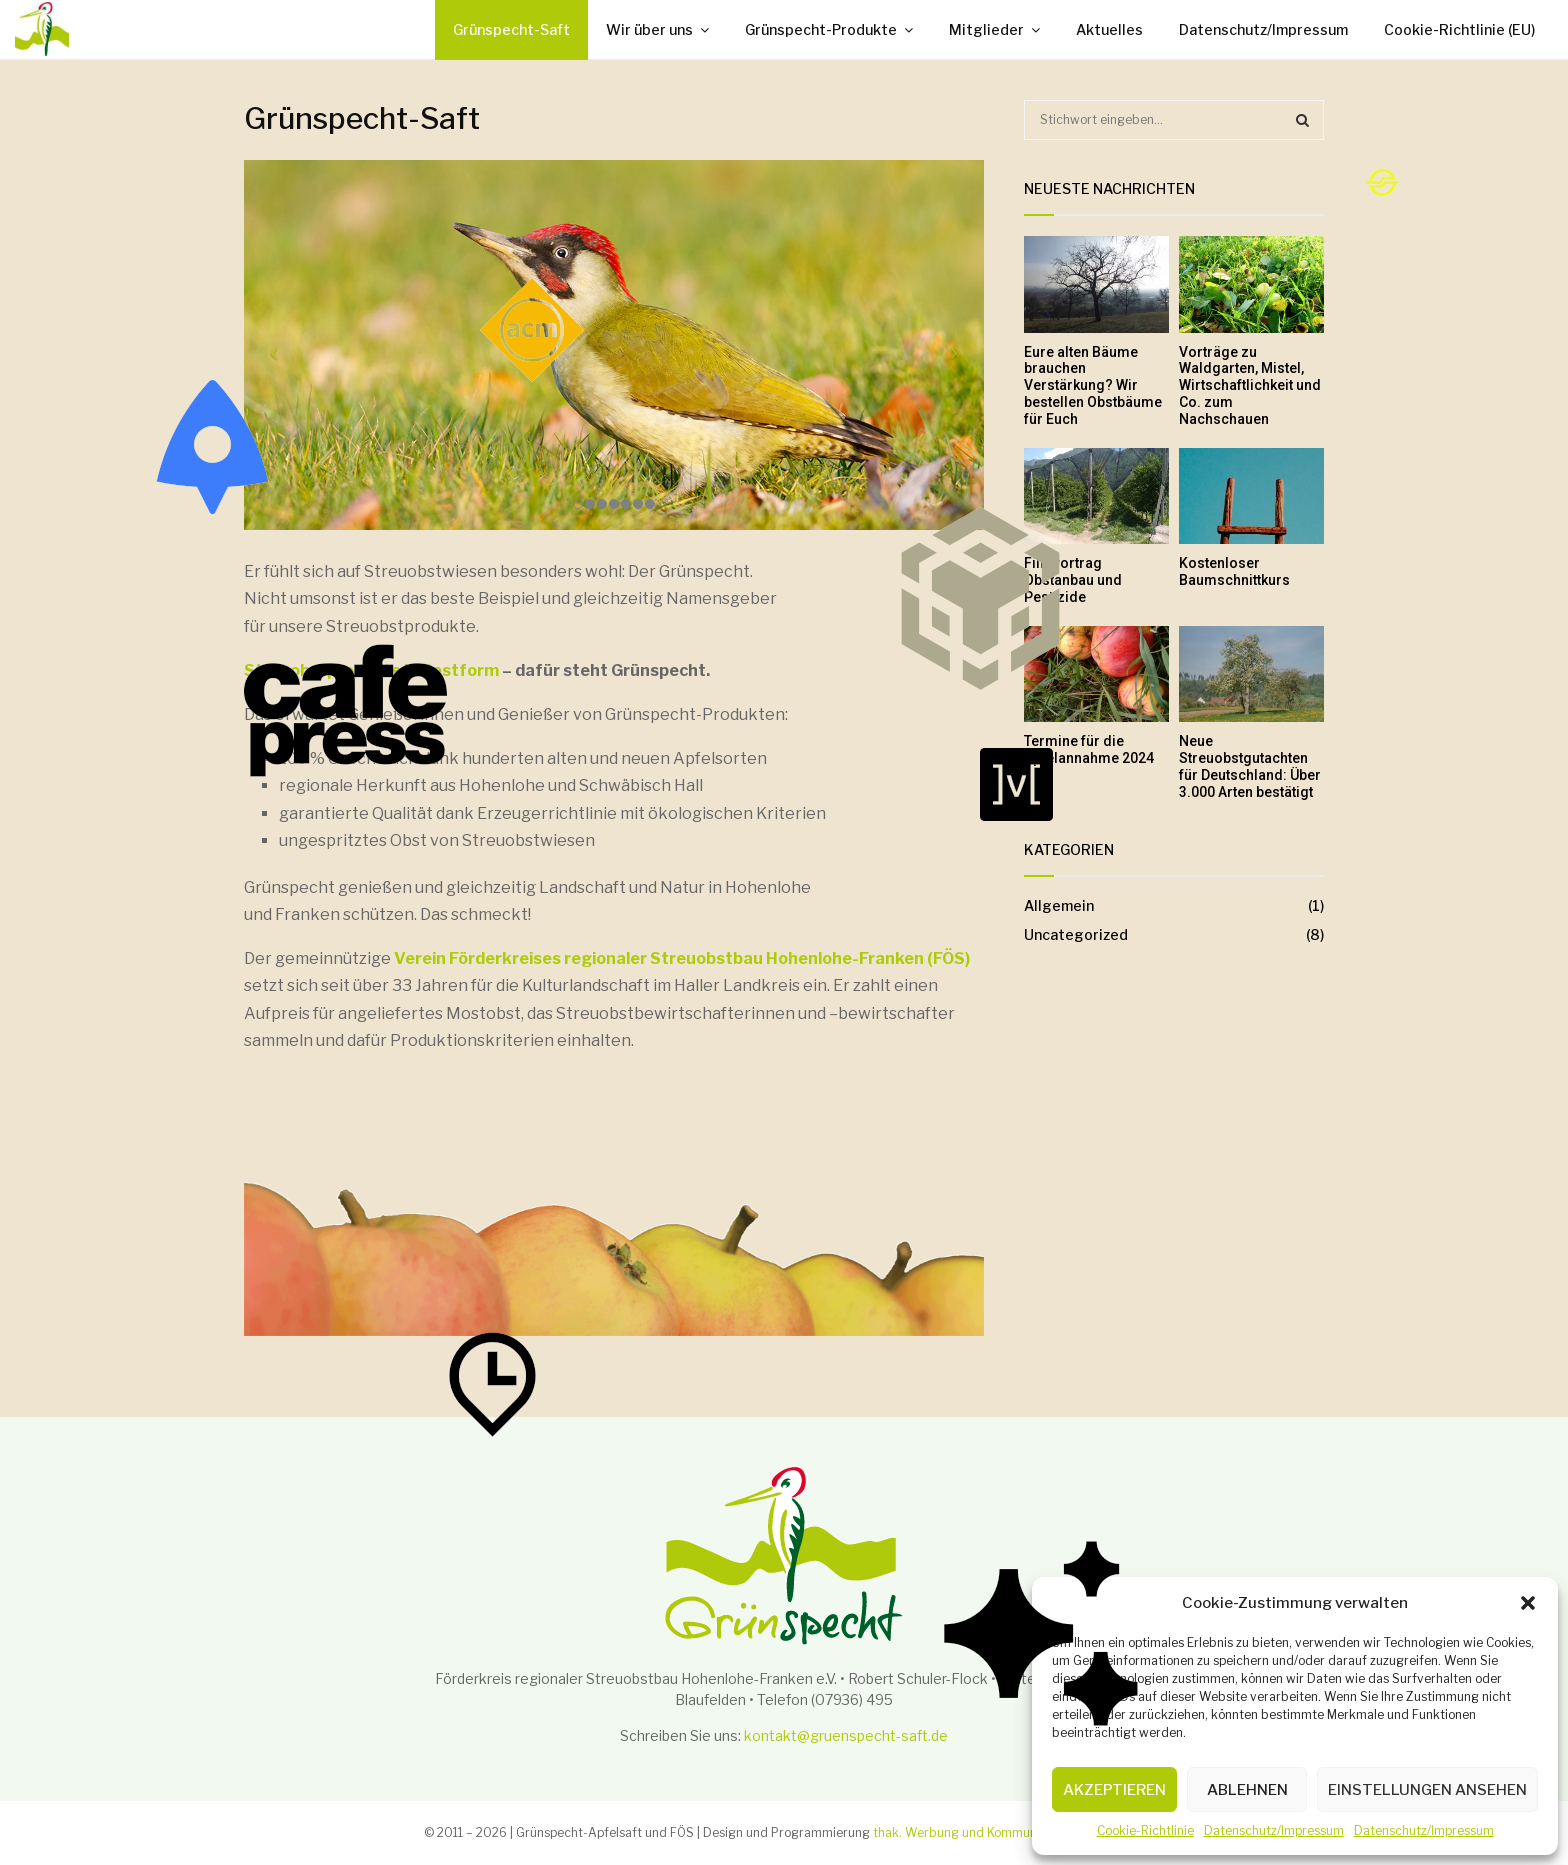  What do you see at coordinates (980, 598) in the screenshot?
I see `bnb chain logo` at bounding box center [980, 598].